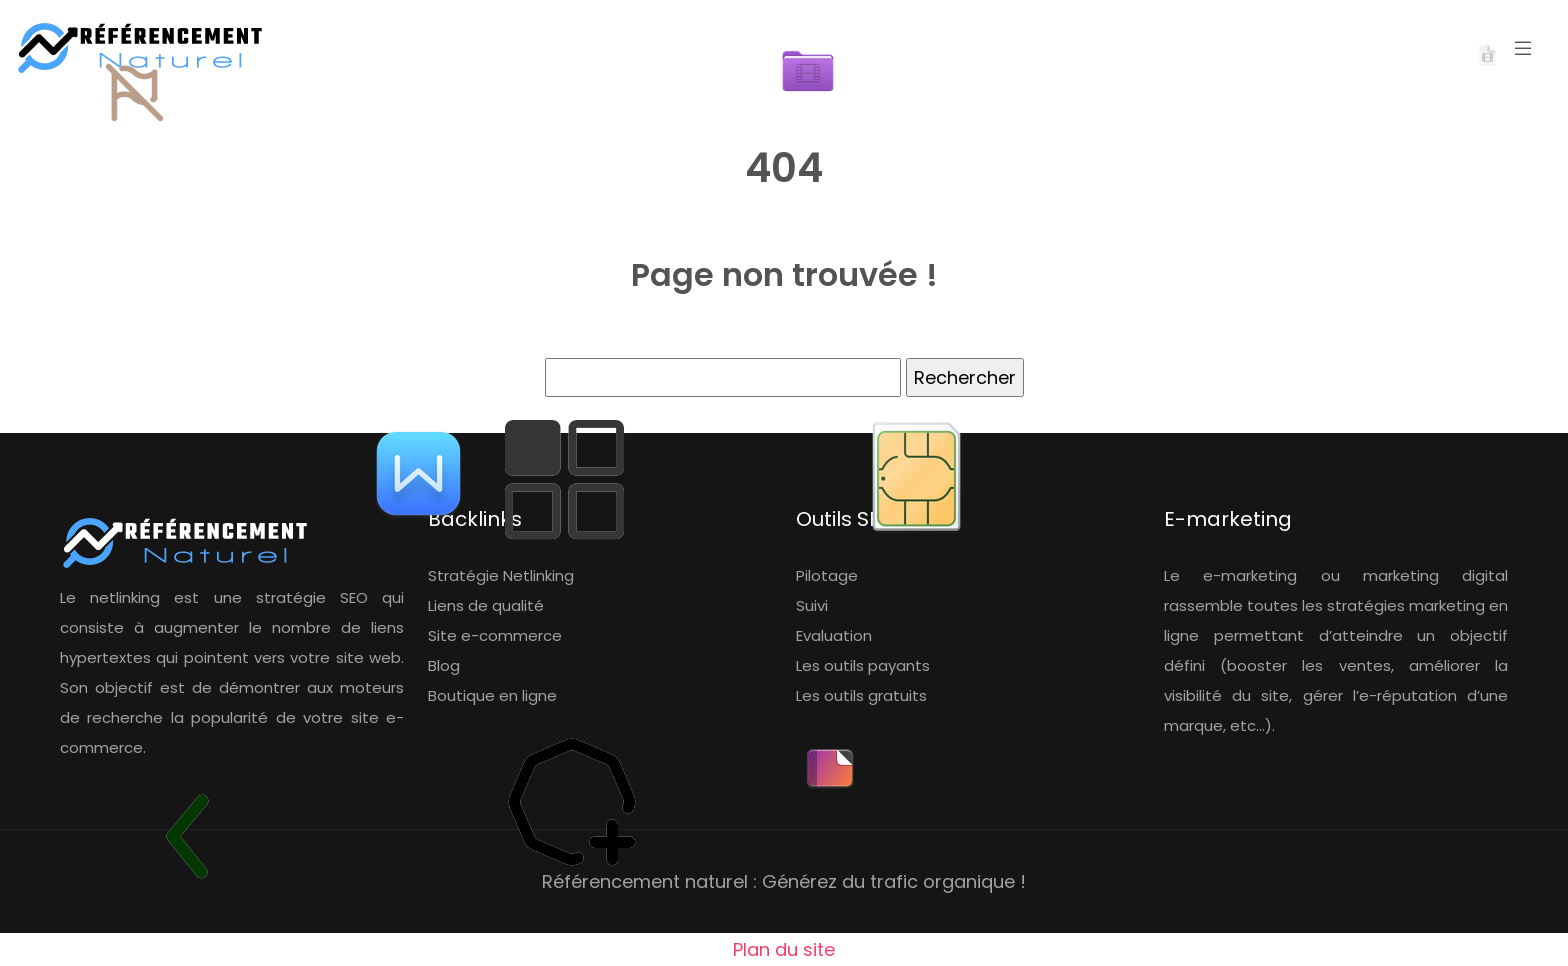 The height and width of the screenshot is (966, 1568). Describe the element at coordinates (808, 71) in the screenshot. I see `open your videos folder` at that location.